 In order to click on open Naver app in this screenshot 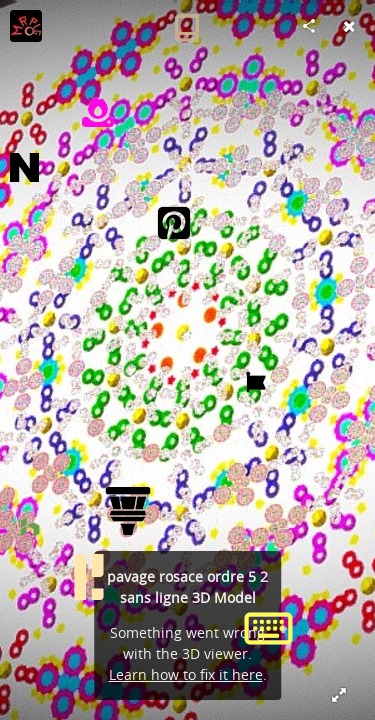, I will do `click(24, 167)`.